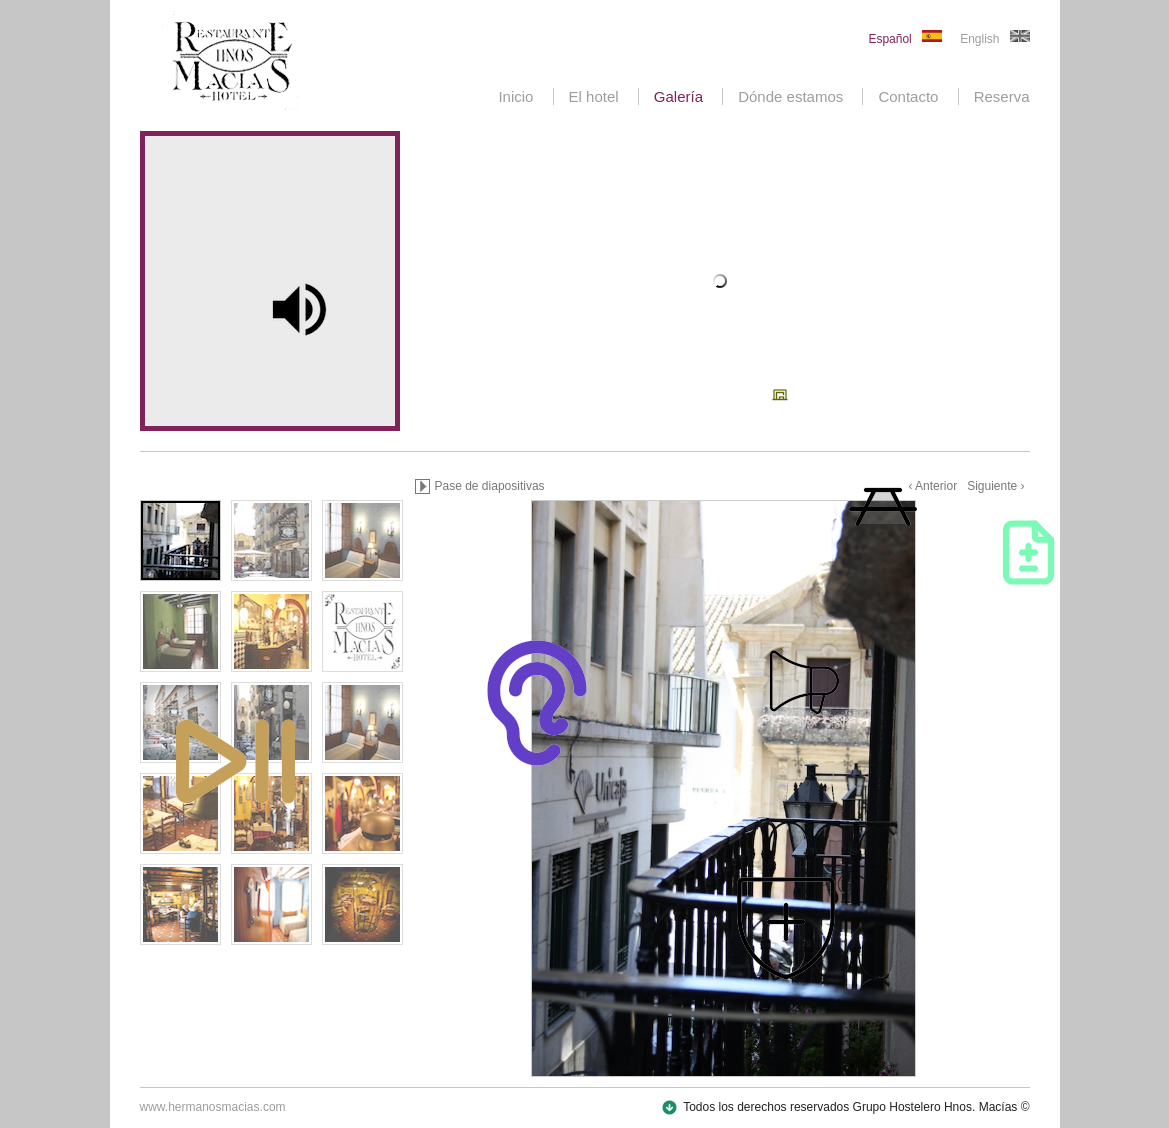 The width and height of the screenshot is (1169, 1128). I want to click on make an announcement or broadcast, so click(800, 683).